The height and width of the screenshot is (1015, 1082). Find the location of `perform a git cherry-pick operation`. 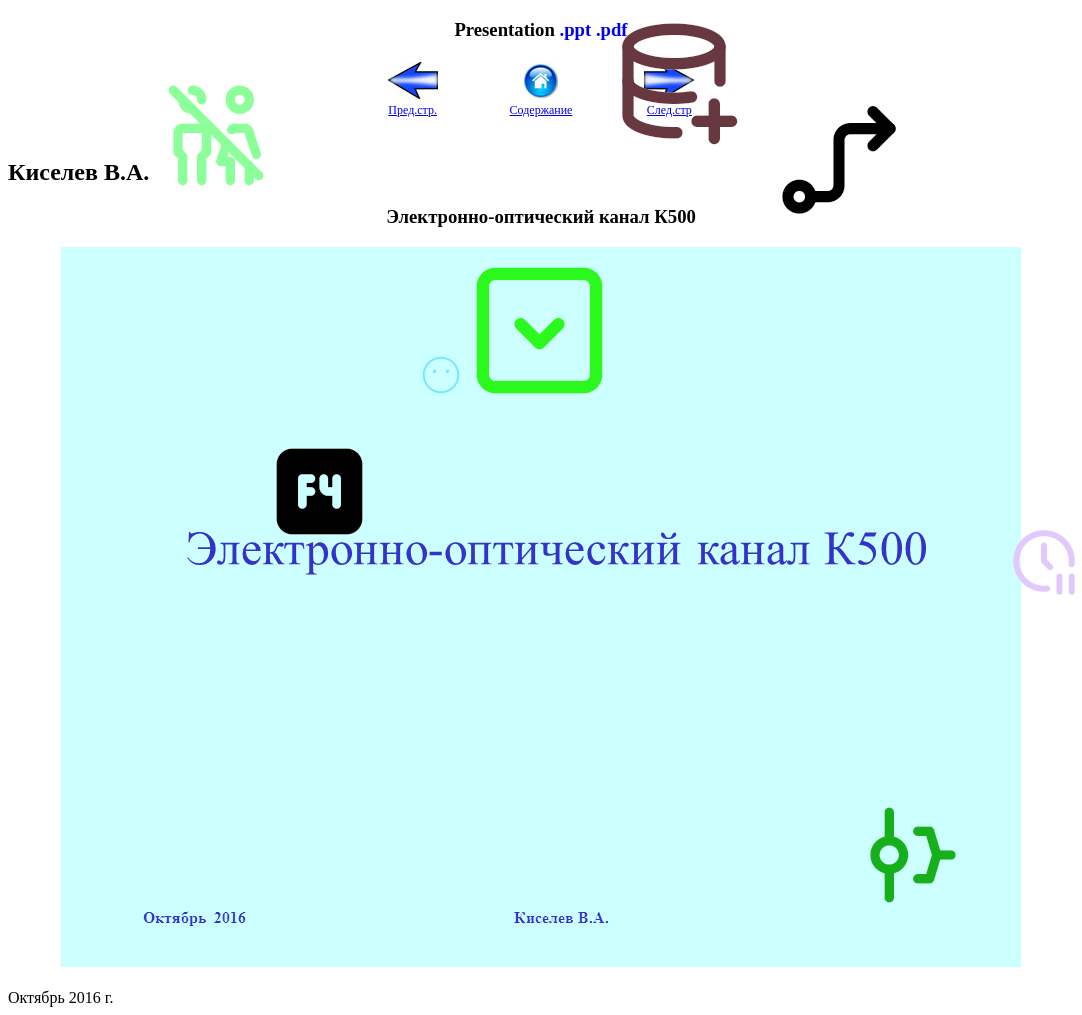

perform a git cherry-pick operation is located at coordinates (913, 855).